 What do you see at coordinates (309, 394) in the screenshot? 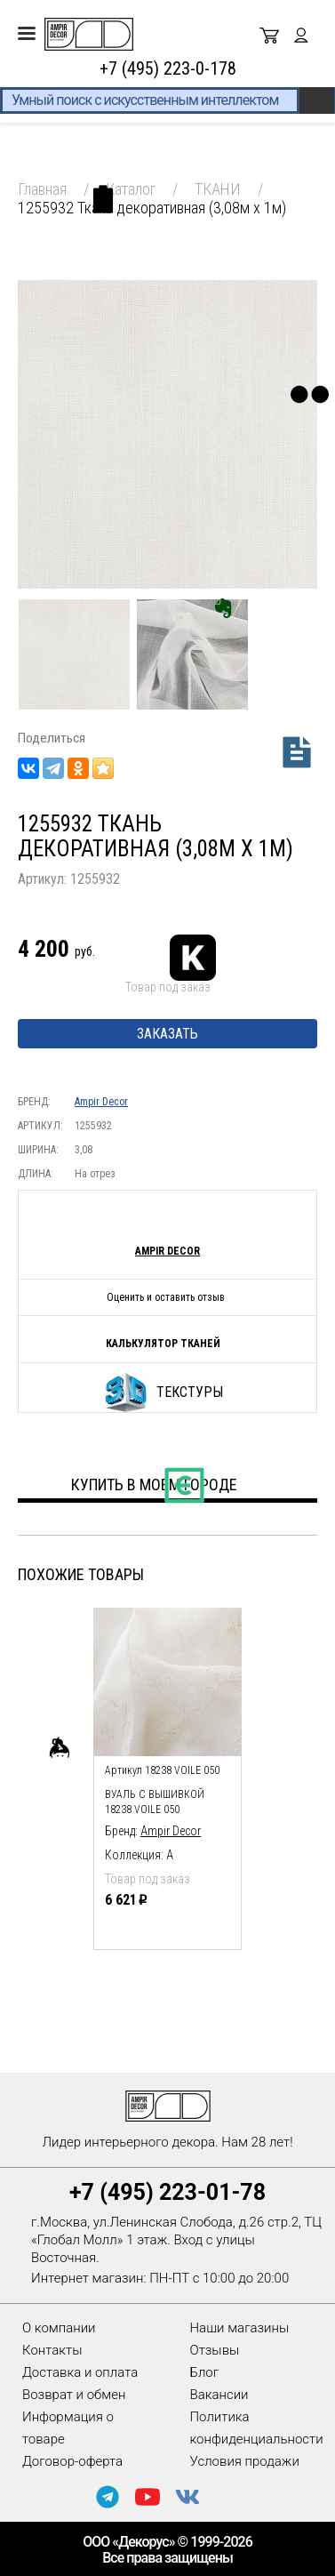
I see `open Flickr app` at bounding box center [309, 394].